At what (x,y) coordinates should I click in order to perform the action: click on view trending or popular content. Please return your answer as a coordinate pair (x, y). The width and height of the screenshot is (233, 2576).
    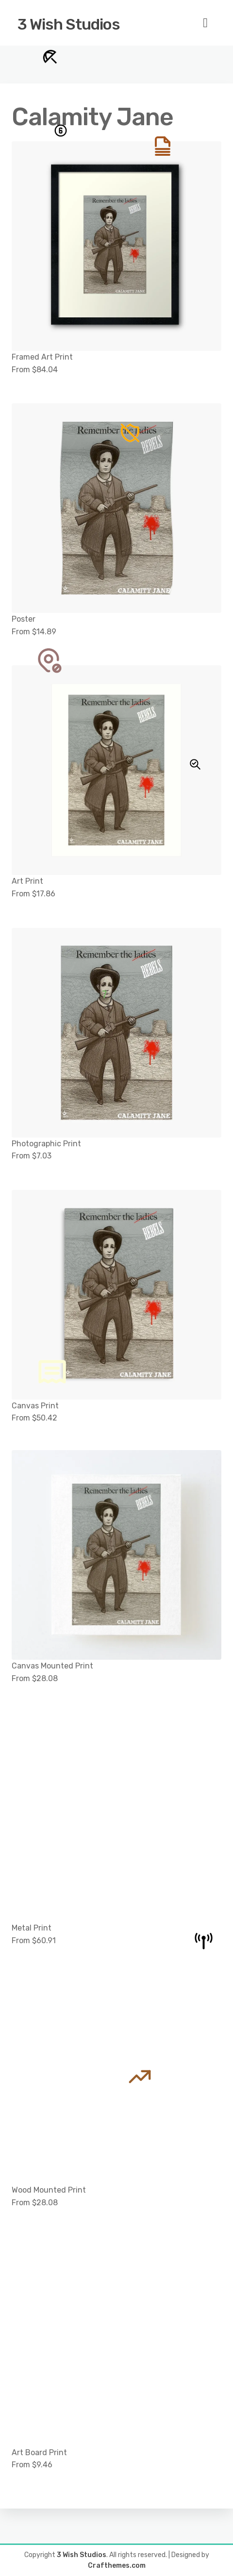
    Looking at the image, I should click on (140, 2077).